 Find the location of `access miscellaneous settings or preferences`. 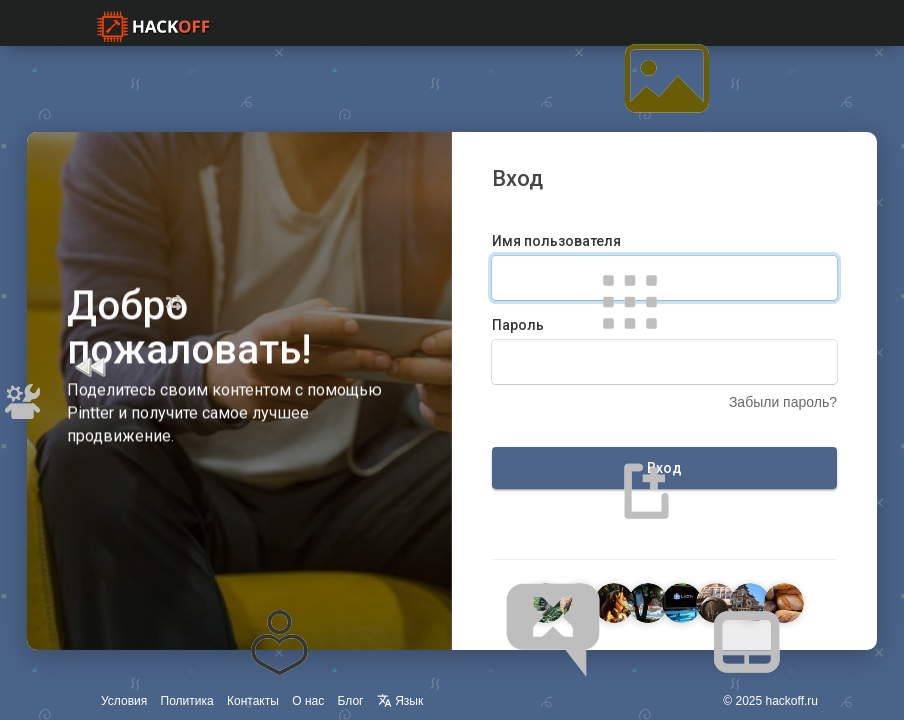

access miscellaneous settings or preferences is located at coordinates (22, 401).